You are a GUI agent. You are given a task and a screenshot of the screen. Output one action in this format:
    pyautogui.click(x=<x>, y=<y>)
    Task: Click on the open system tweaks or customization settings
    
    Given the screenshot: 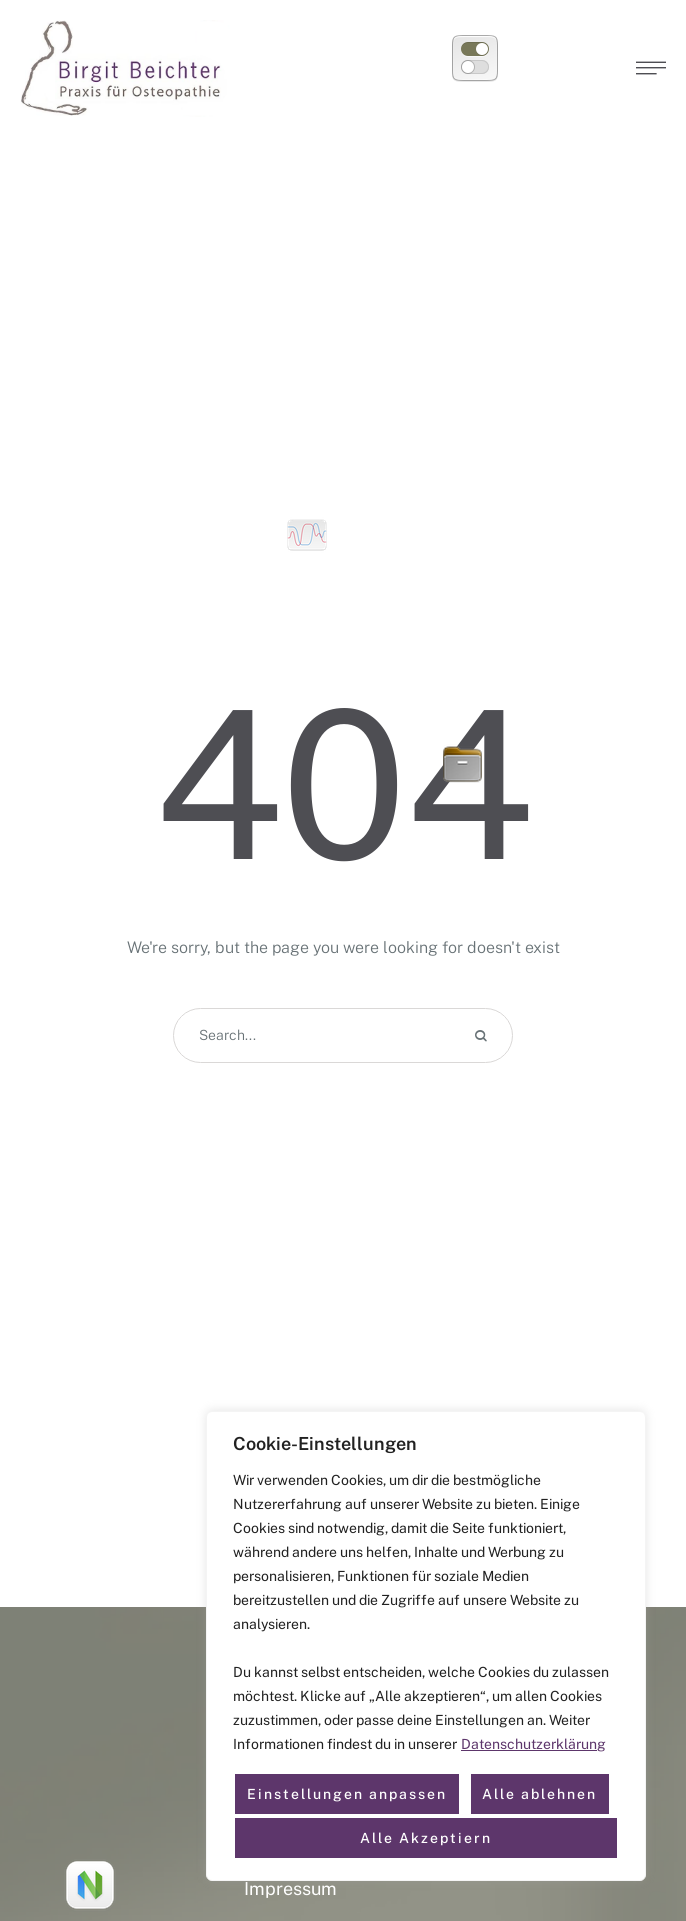 What is the action you would take?
    pyautogui.click(x=475, y=58)
    